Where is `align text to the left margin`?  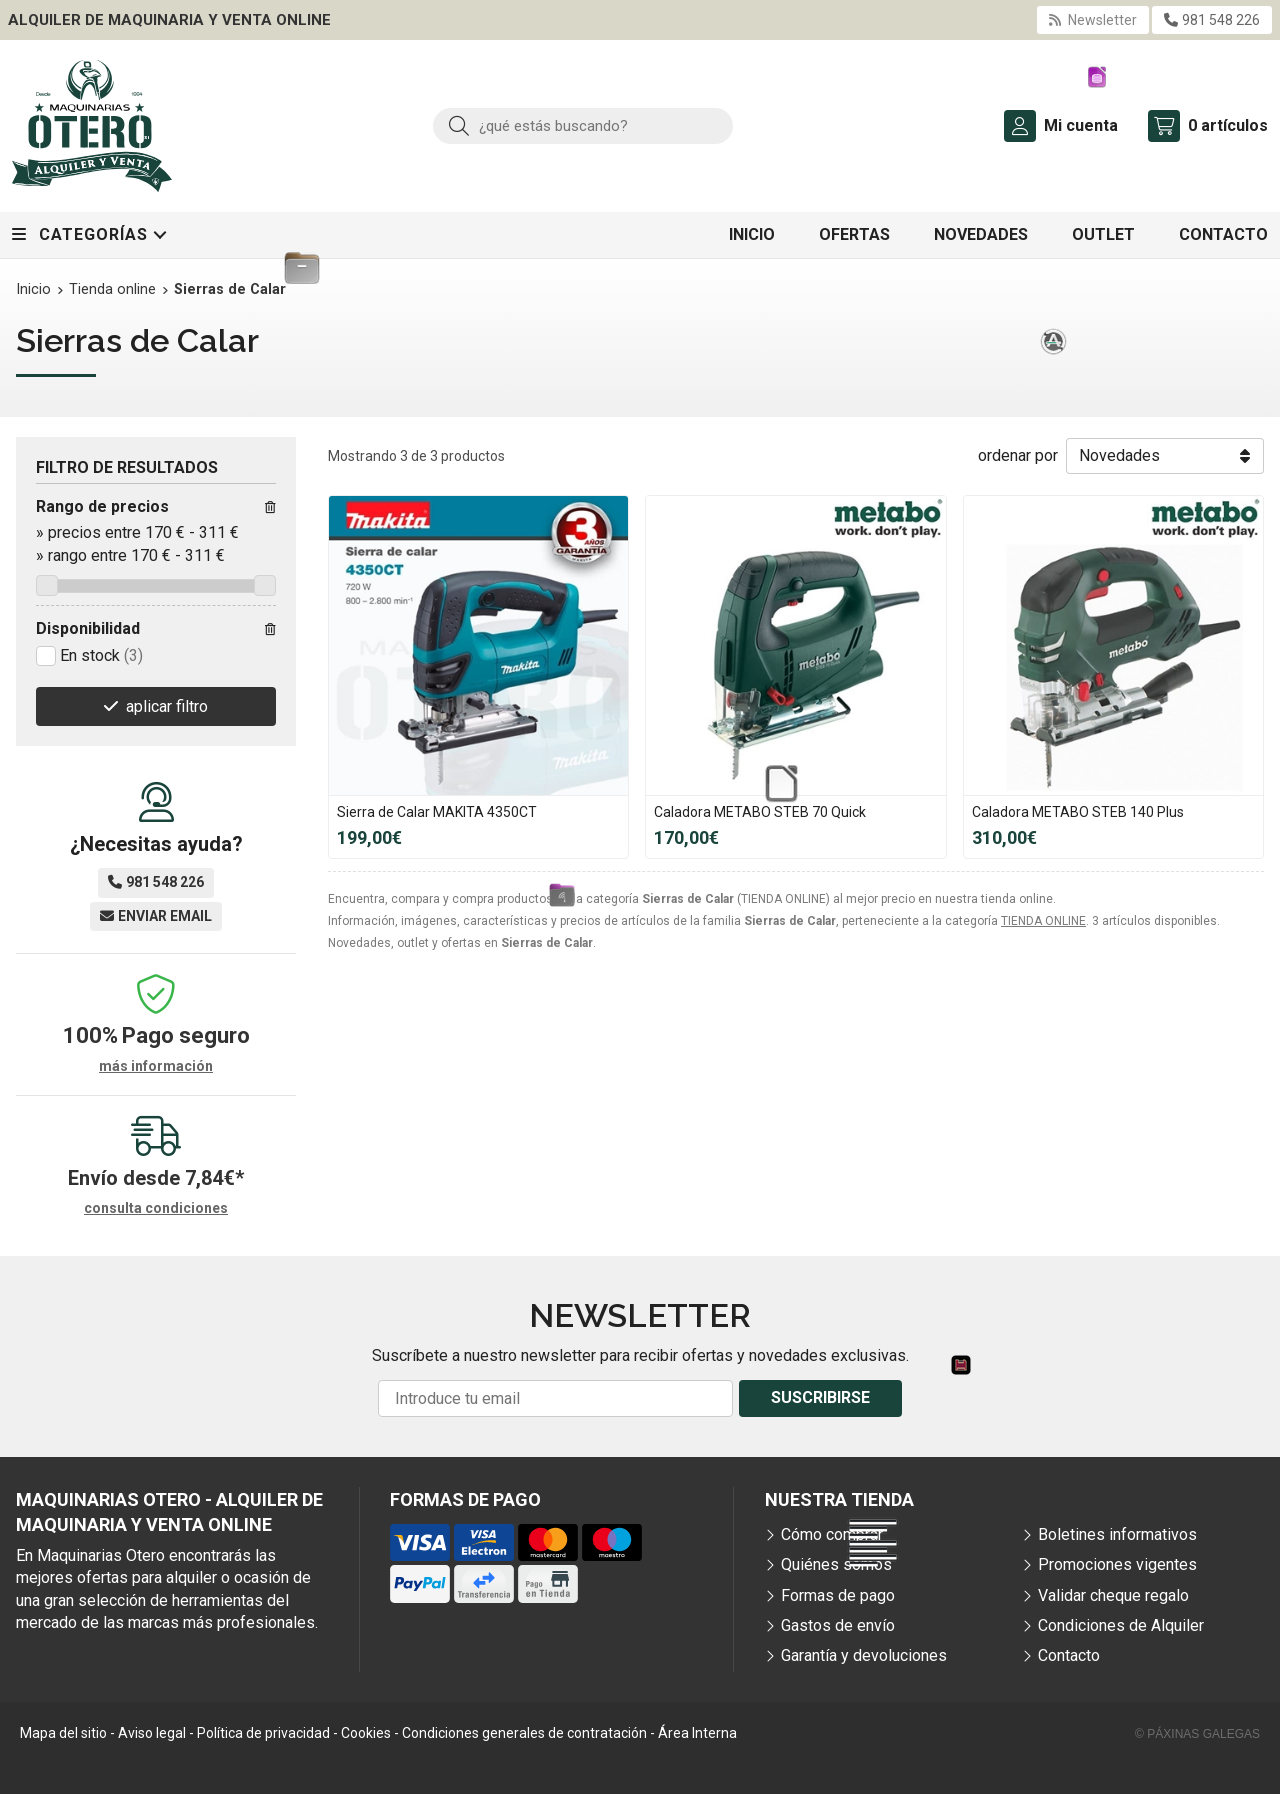
align text to the left margin is located at coordinates (873, 1543).